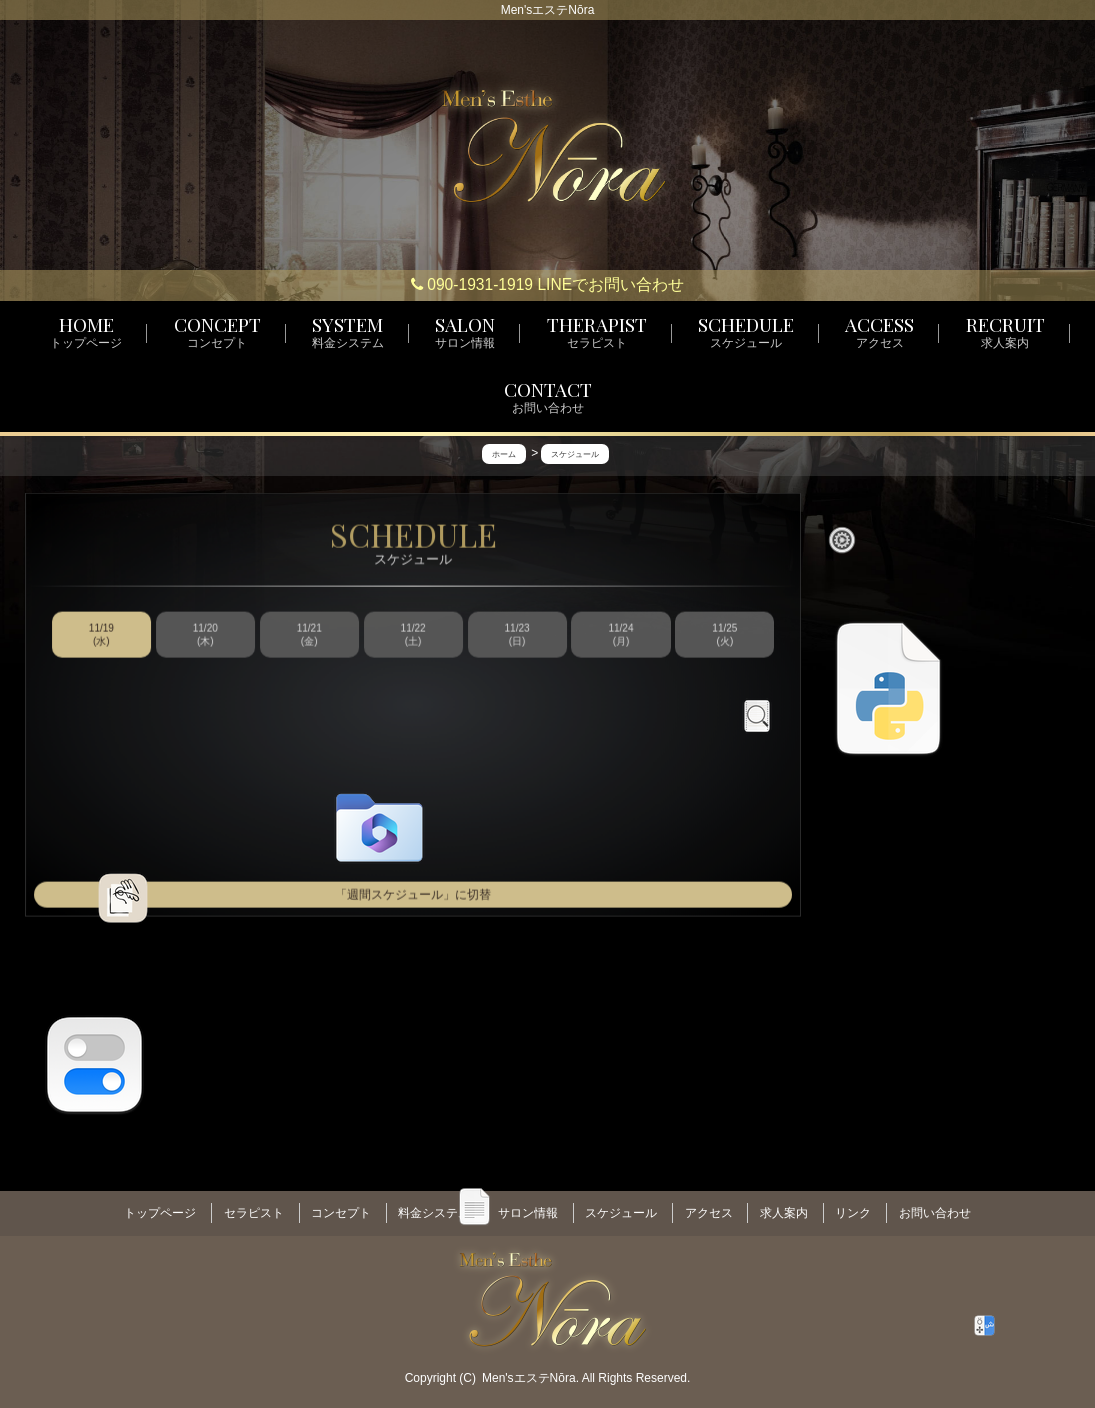  I want to click on open control center to adjust system settings, so click(94, 1064).